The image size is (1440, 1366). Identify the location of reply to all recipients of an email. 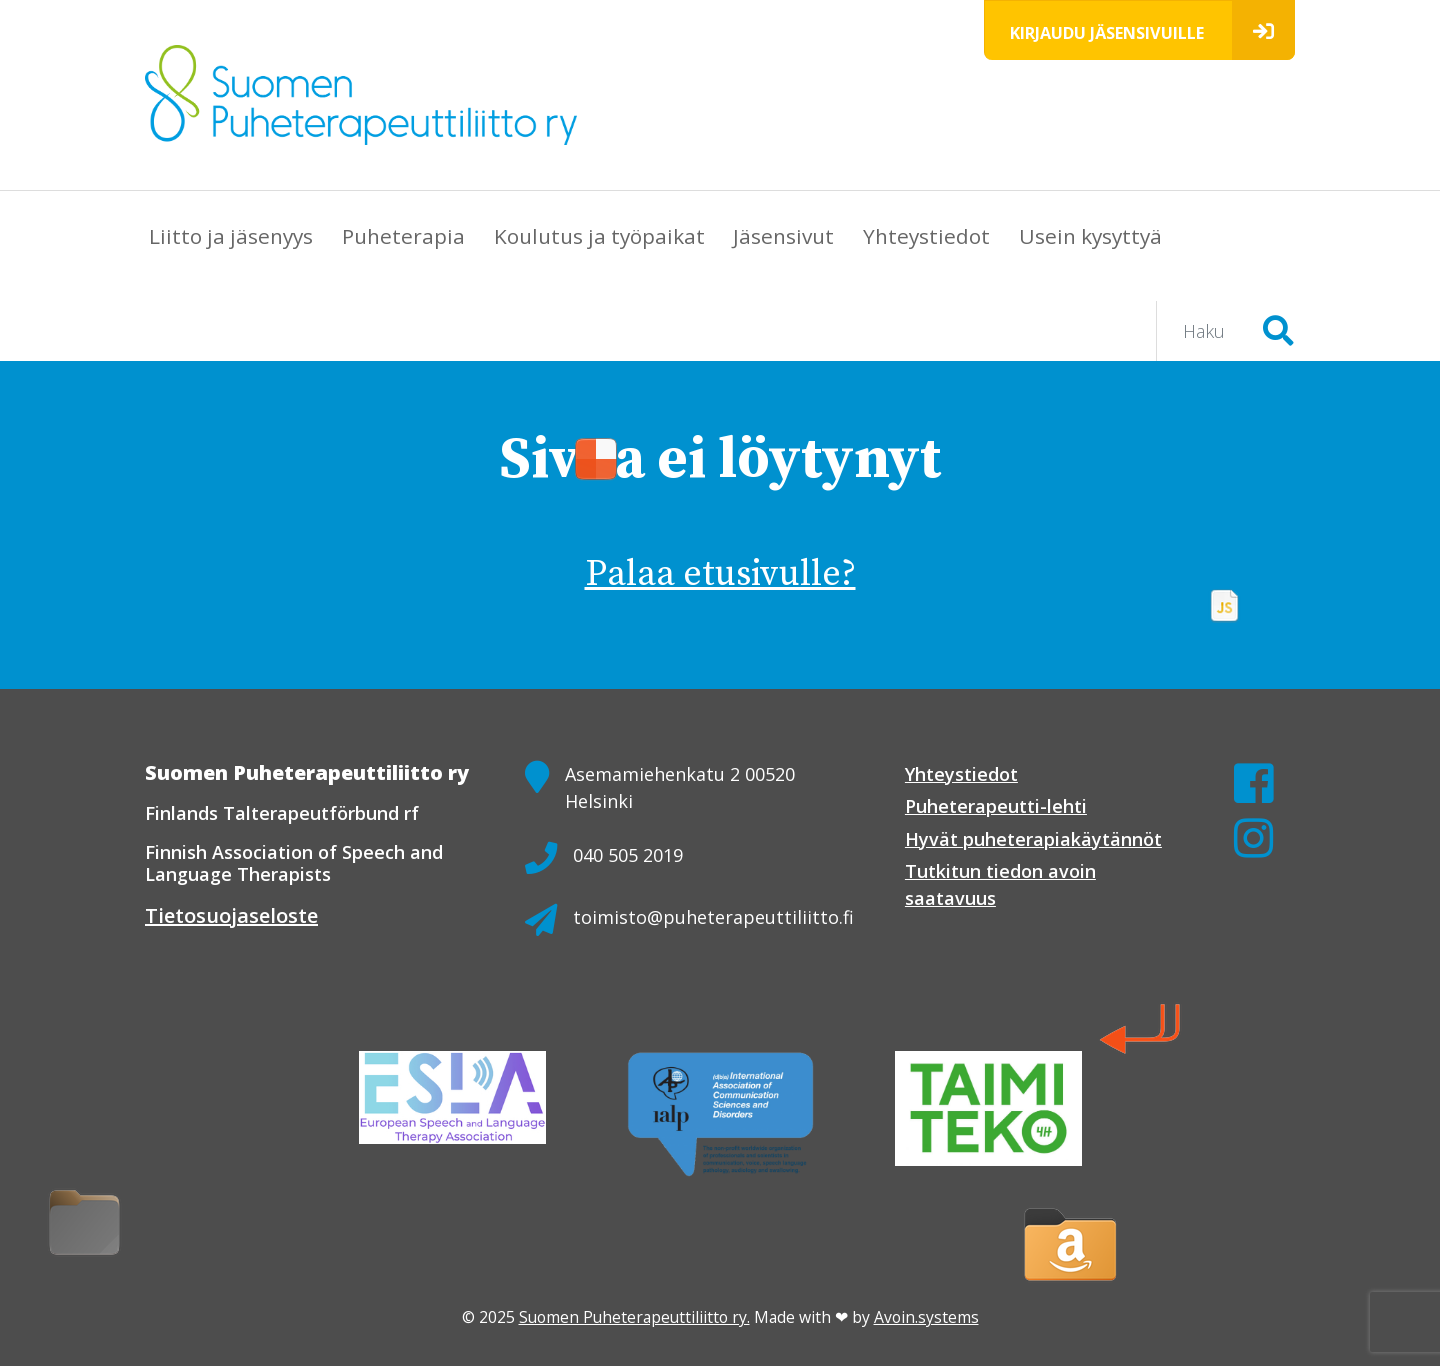
(1138, 1028).